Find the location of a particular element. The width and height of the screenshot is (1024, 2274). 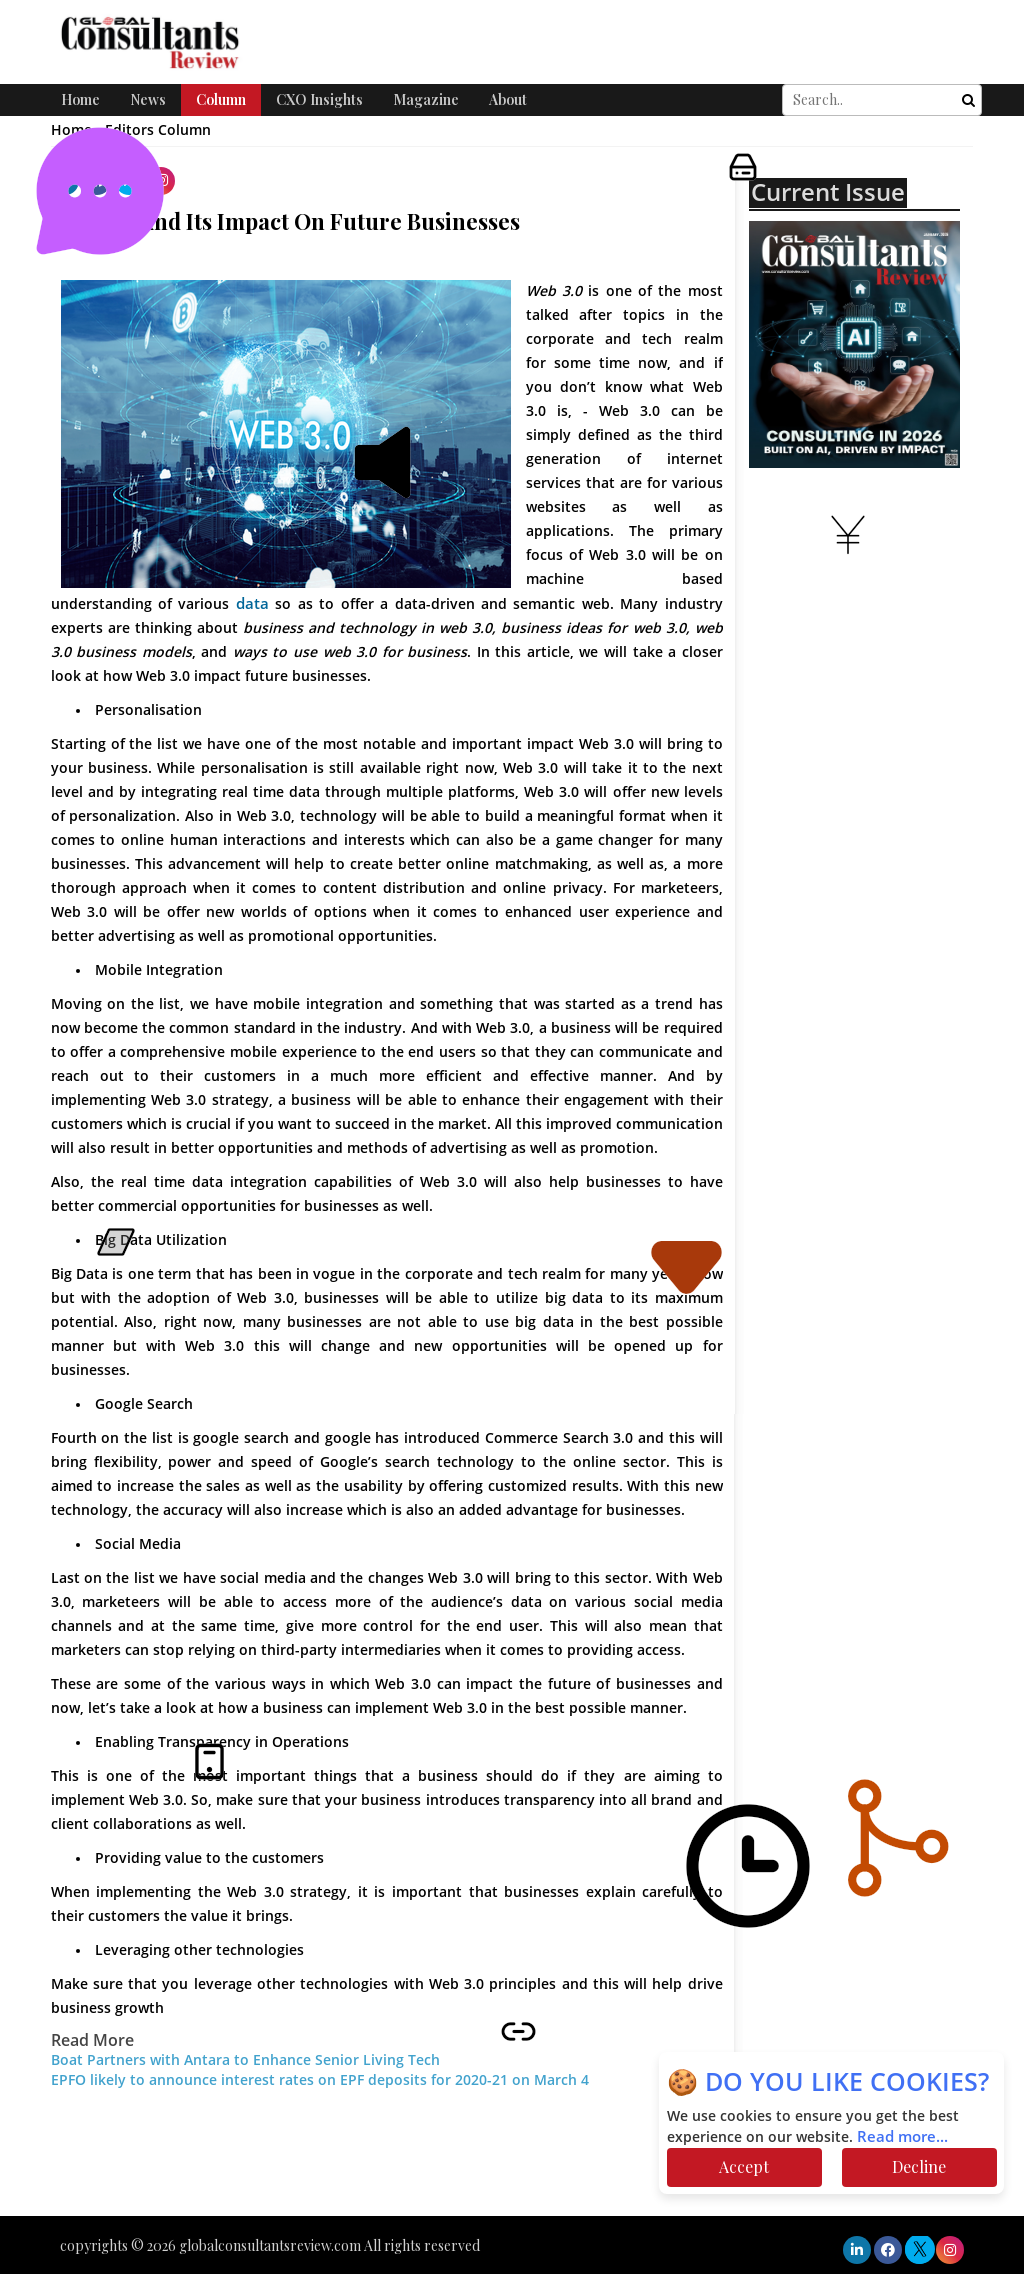

expand dropdown menu is located at coordinates (686, 1264).